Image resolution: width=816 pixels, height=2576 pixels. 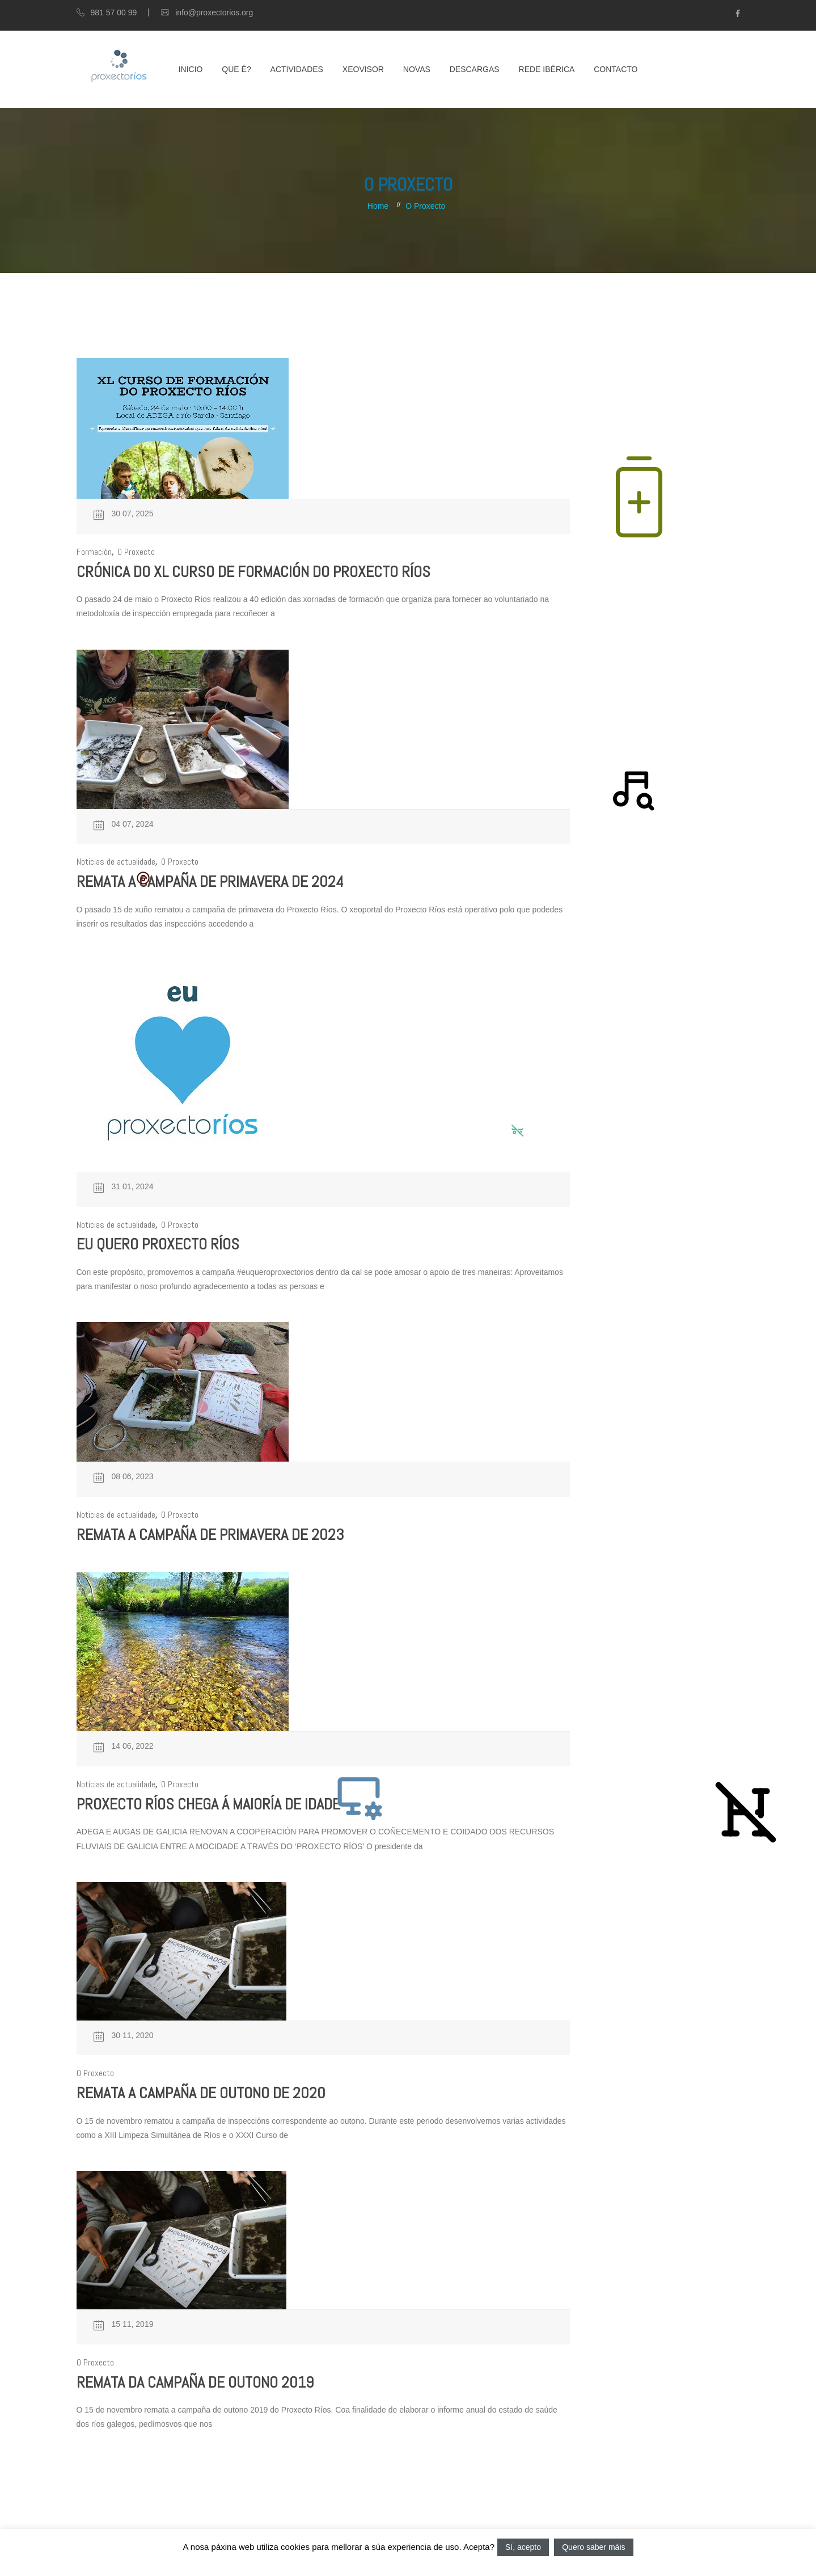 What do you see at coordinates (632, 789) in the screenshot?
I see `search for songs or music` at bounding box center [632, 789].